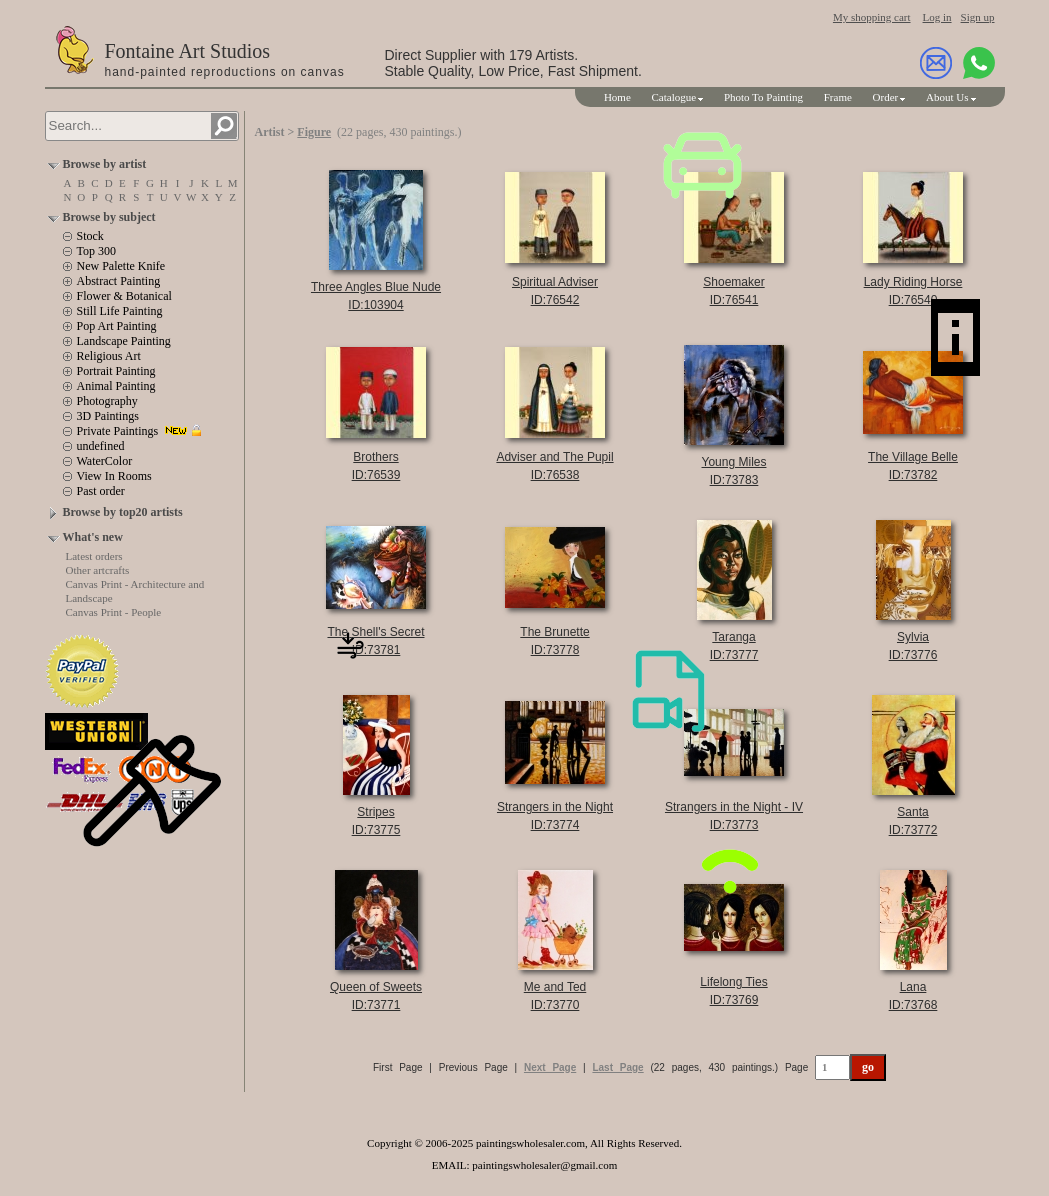 This screenshot has height=1196, width=1049. What do you see at coordinates (730, 837) in the screenshot?
I see `indicates weak wifi signal strength` at bounding box center [730, 837].